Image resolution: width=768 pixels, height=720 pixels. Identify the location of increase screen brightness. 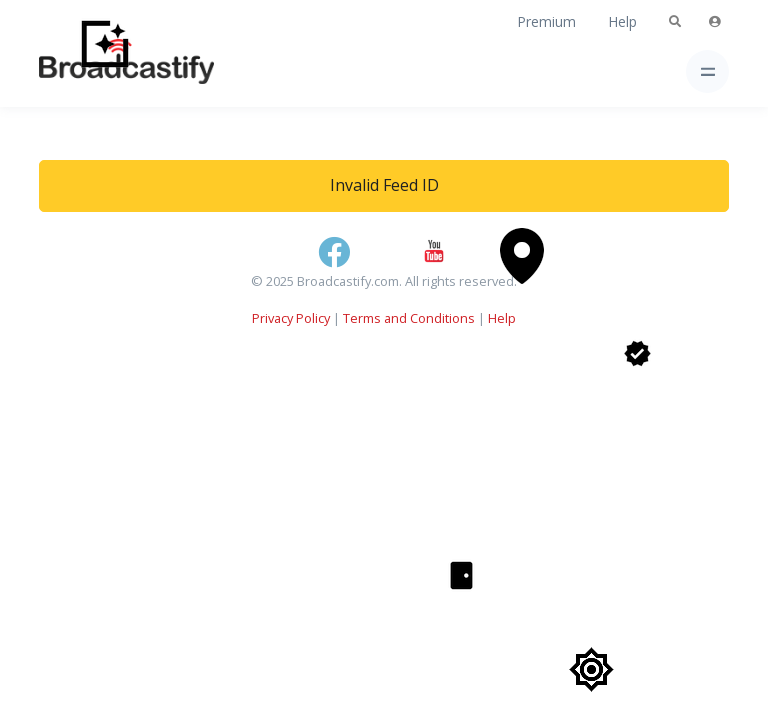
(591, 669).